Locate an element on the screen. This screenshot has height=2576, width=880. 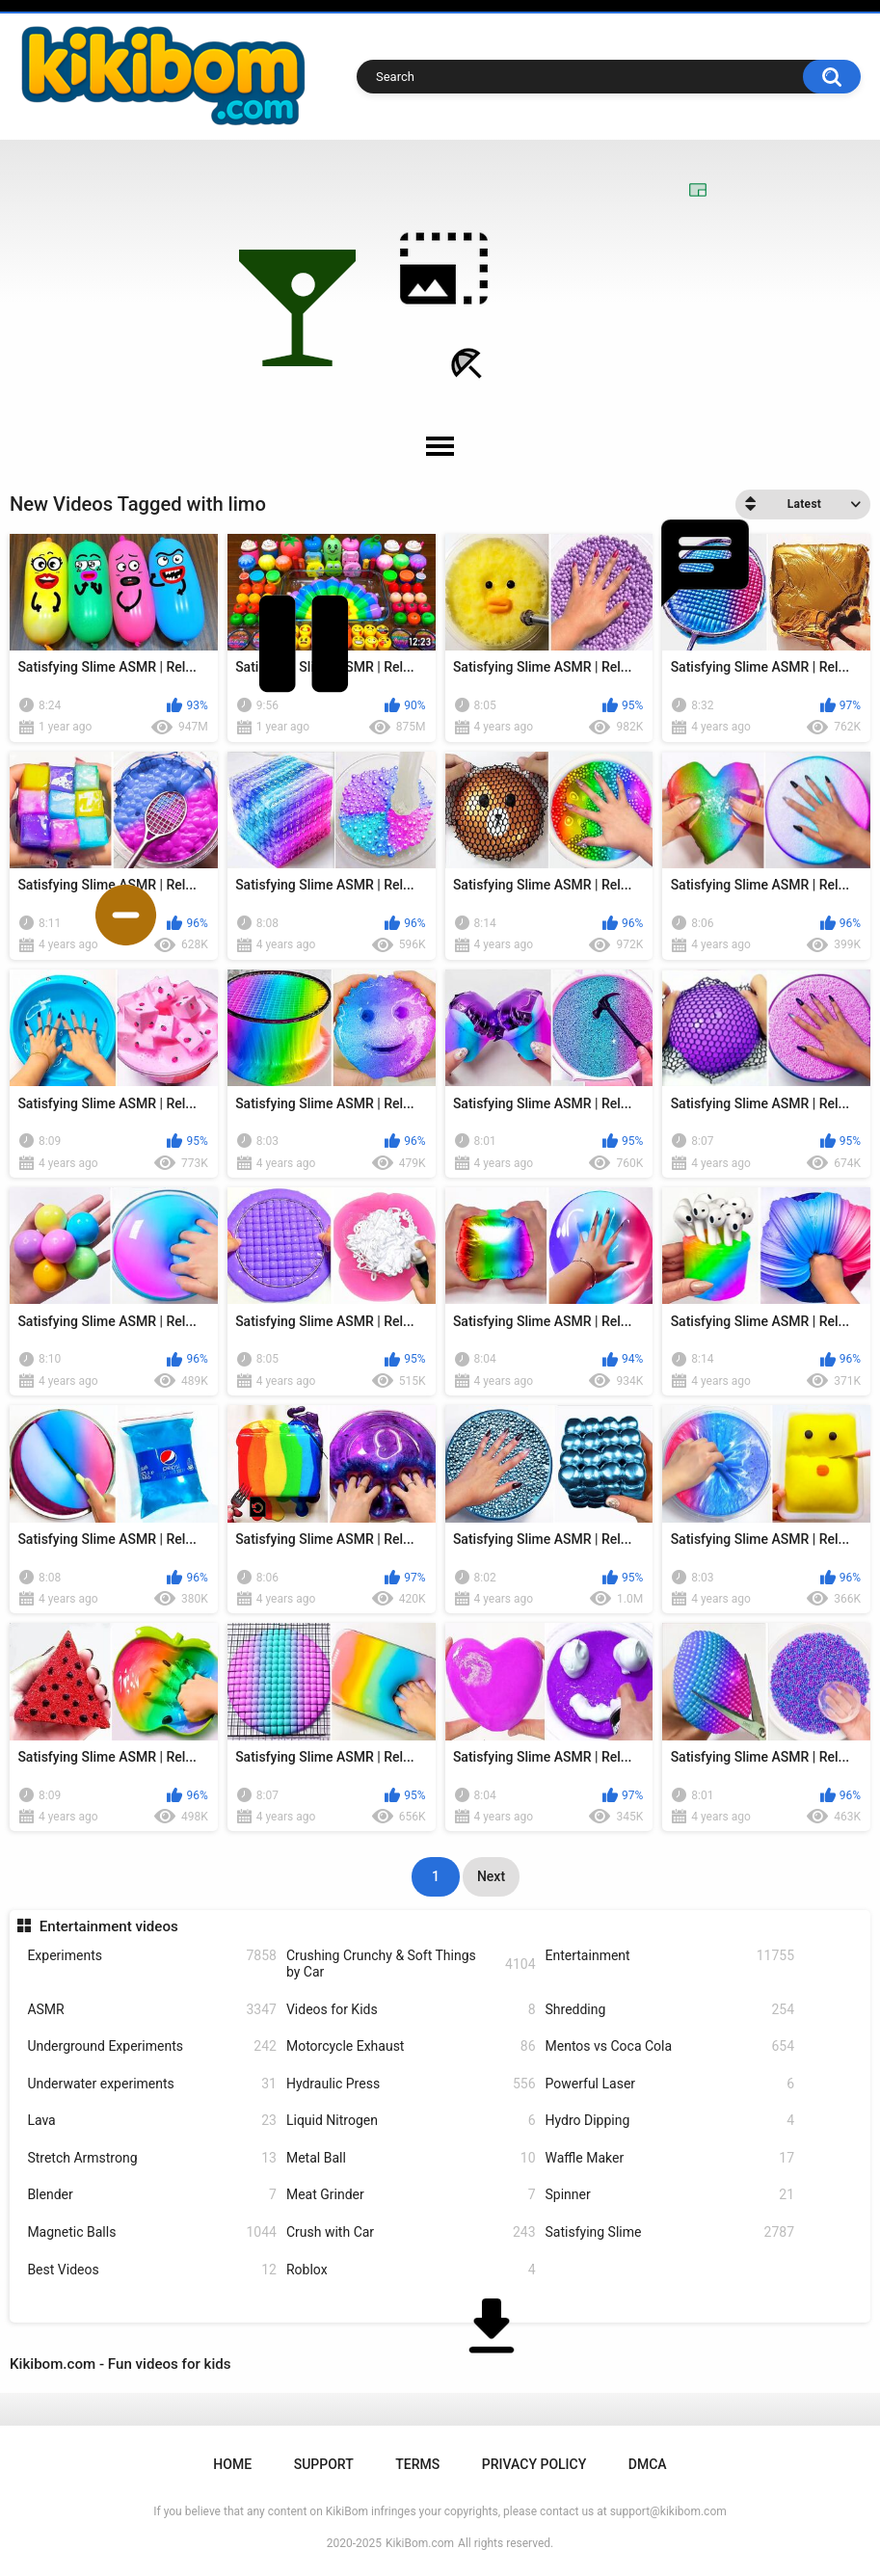
enable picture-in-picture mode is located at coordinates (698, 190).